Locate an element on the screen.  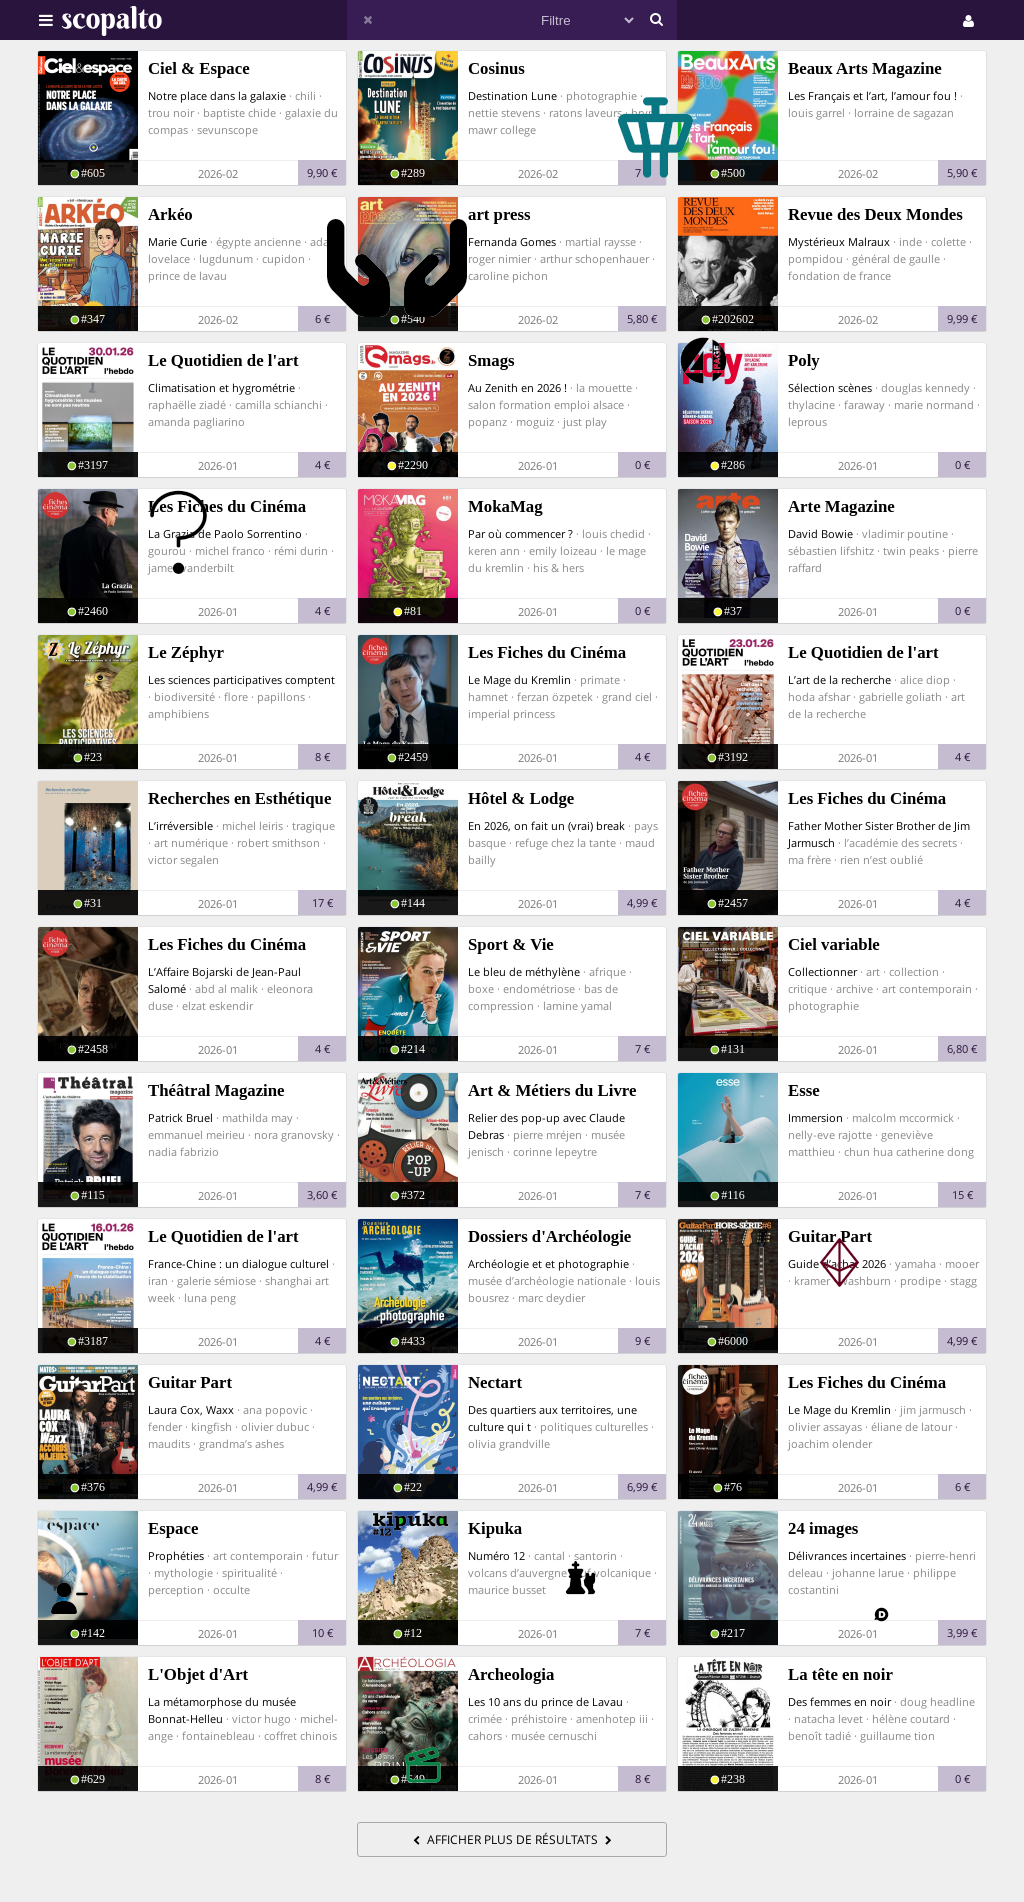
access air traffic control features is located at coordinates (655, 137).